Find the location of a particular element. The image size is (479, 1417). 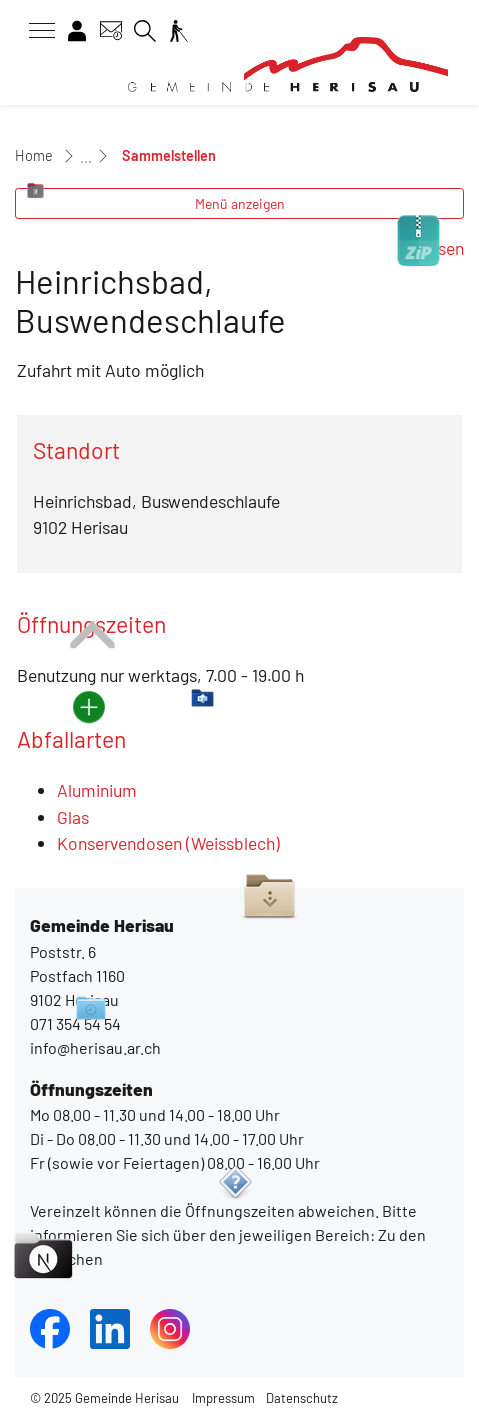

access temporary files folder is located at coordinates (91, 1008).